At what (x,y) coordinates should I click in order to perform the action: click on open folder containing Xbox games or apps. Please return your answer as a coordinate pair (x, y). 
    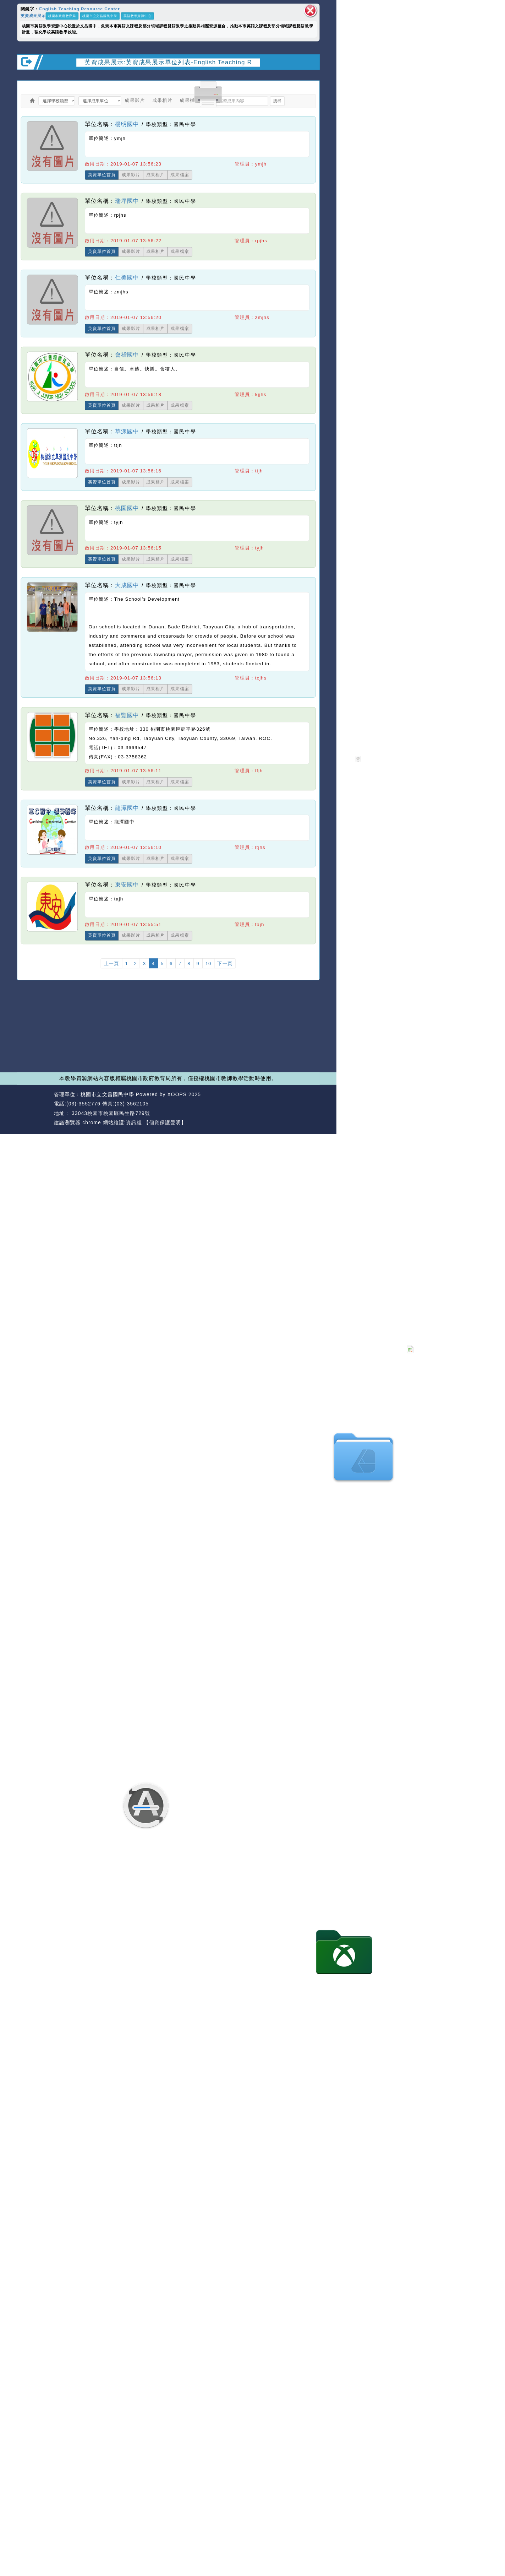
    Looking at the image, I should click on (344, 1954).